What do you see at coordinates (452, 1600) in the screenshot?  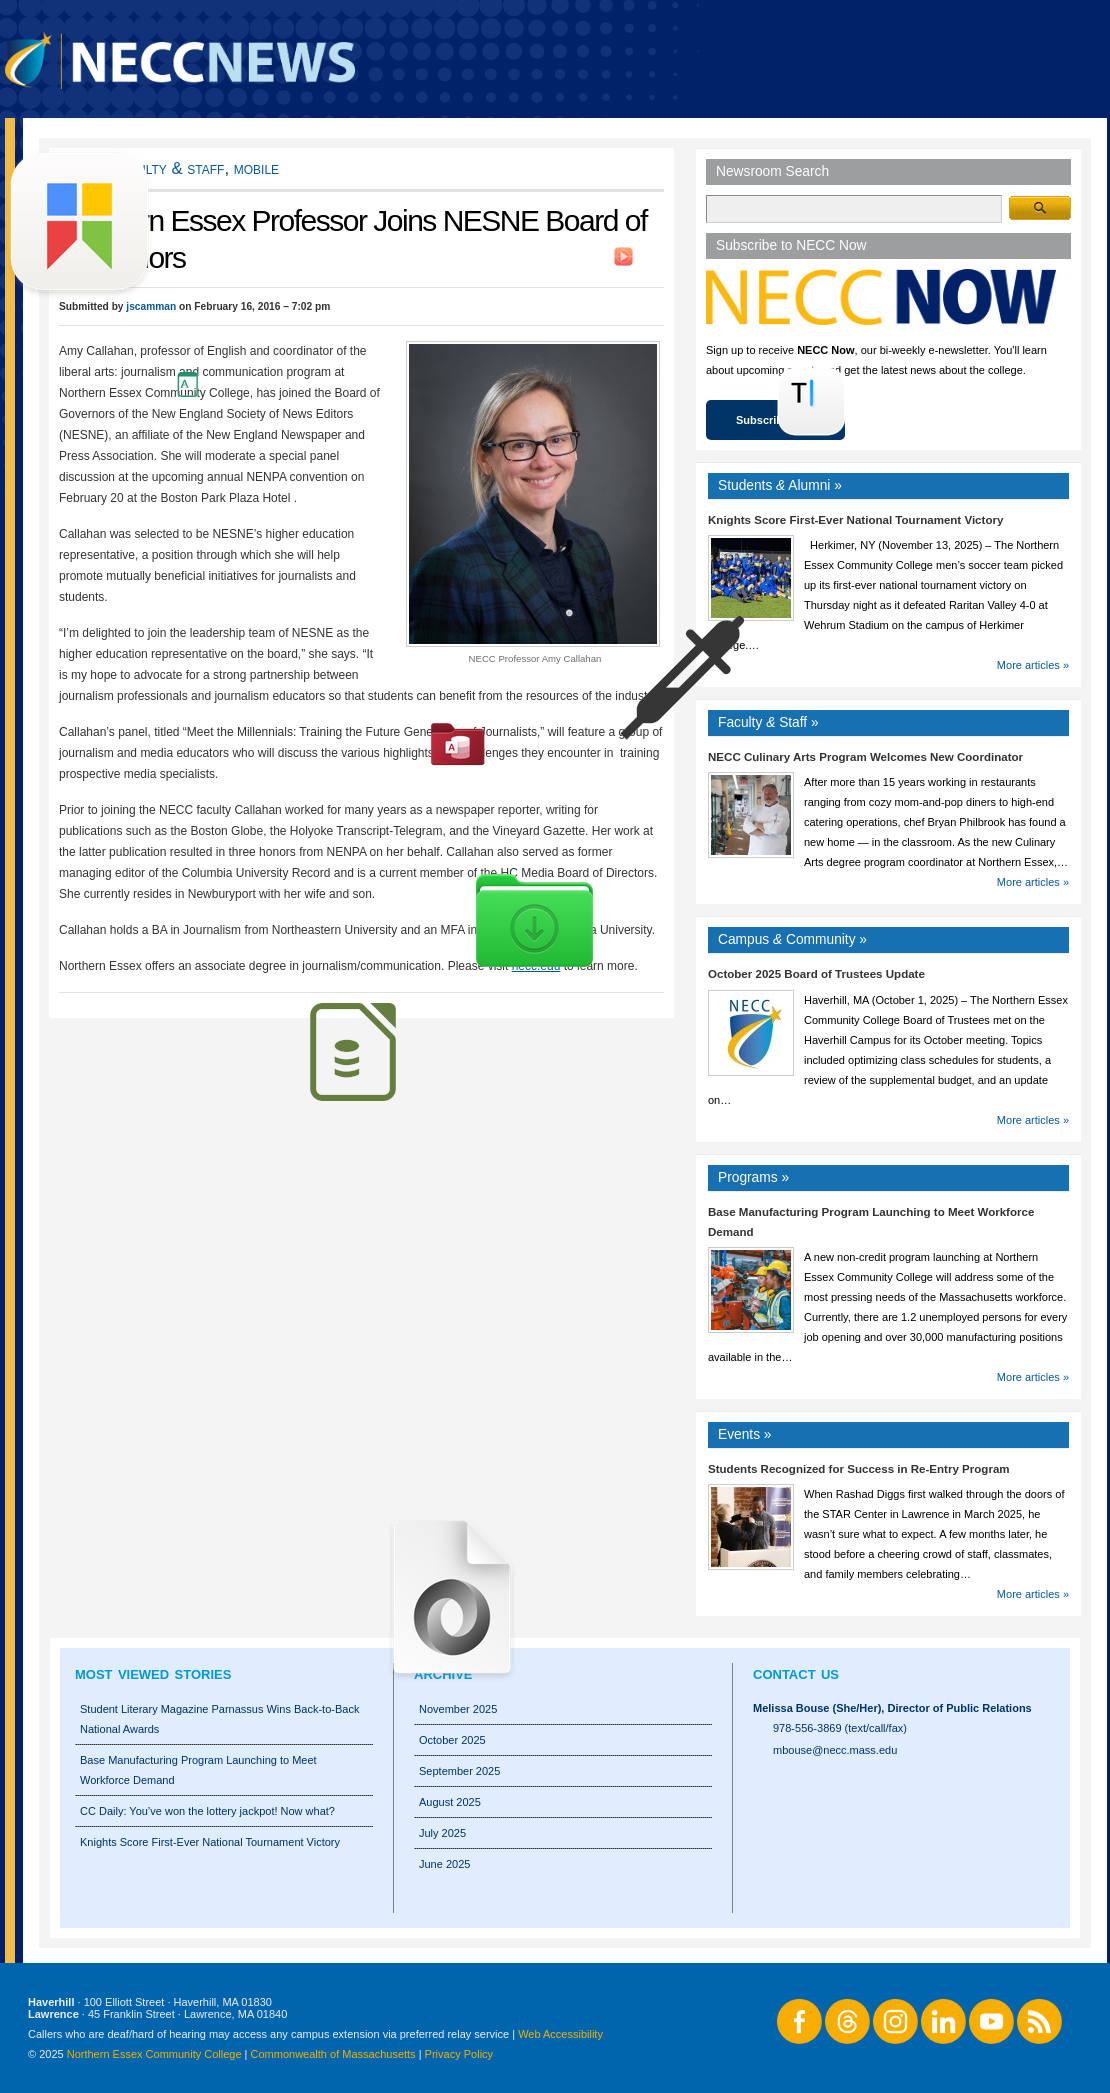 I see `a JSON file type indicator` at bounding box center [452, 1600].